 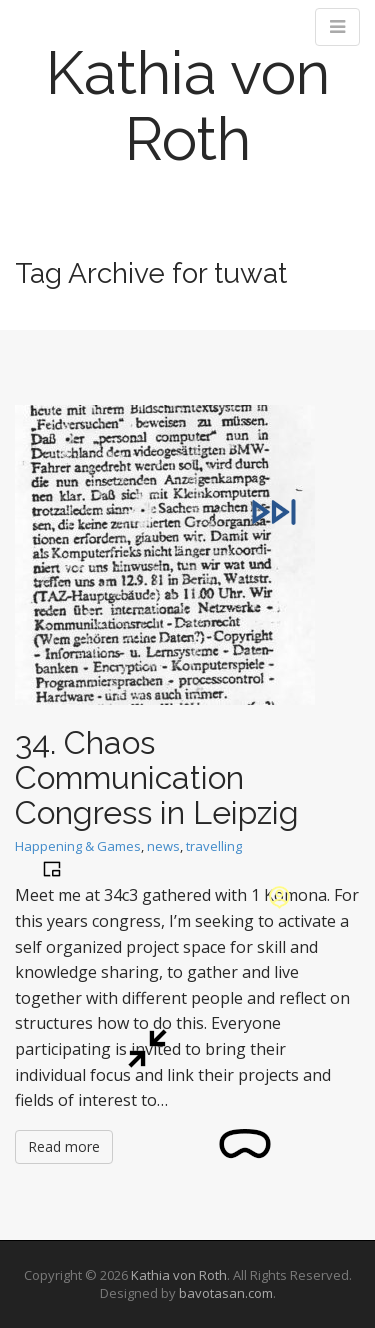 I want to click on access virtual reality or immersive mode, so click(x=245, y=1143).